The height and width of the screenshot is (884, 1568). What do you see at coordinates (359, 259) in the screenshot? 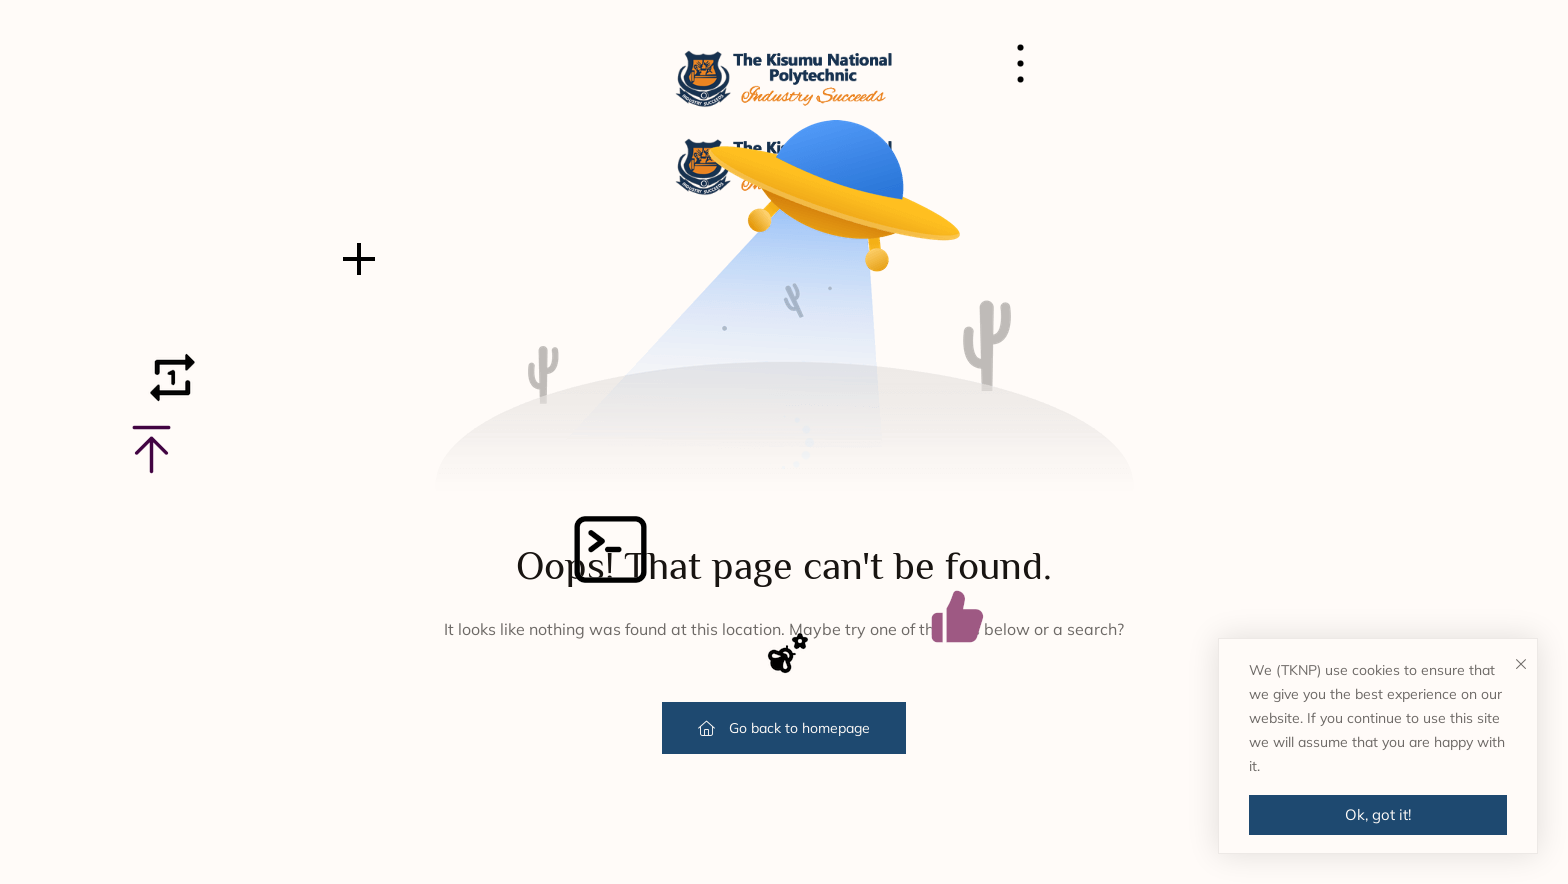
I see `add a new item` at bounding box center [359, 259].